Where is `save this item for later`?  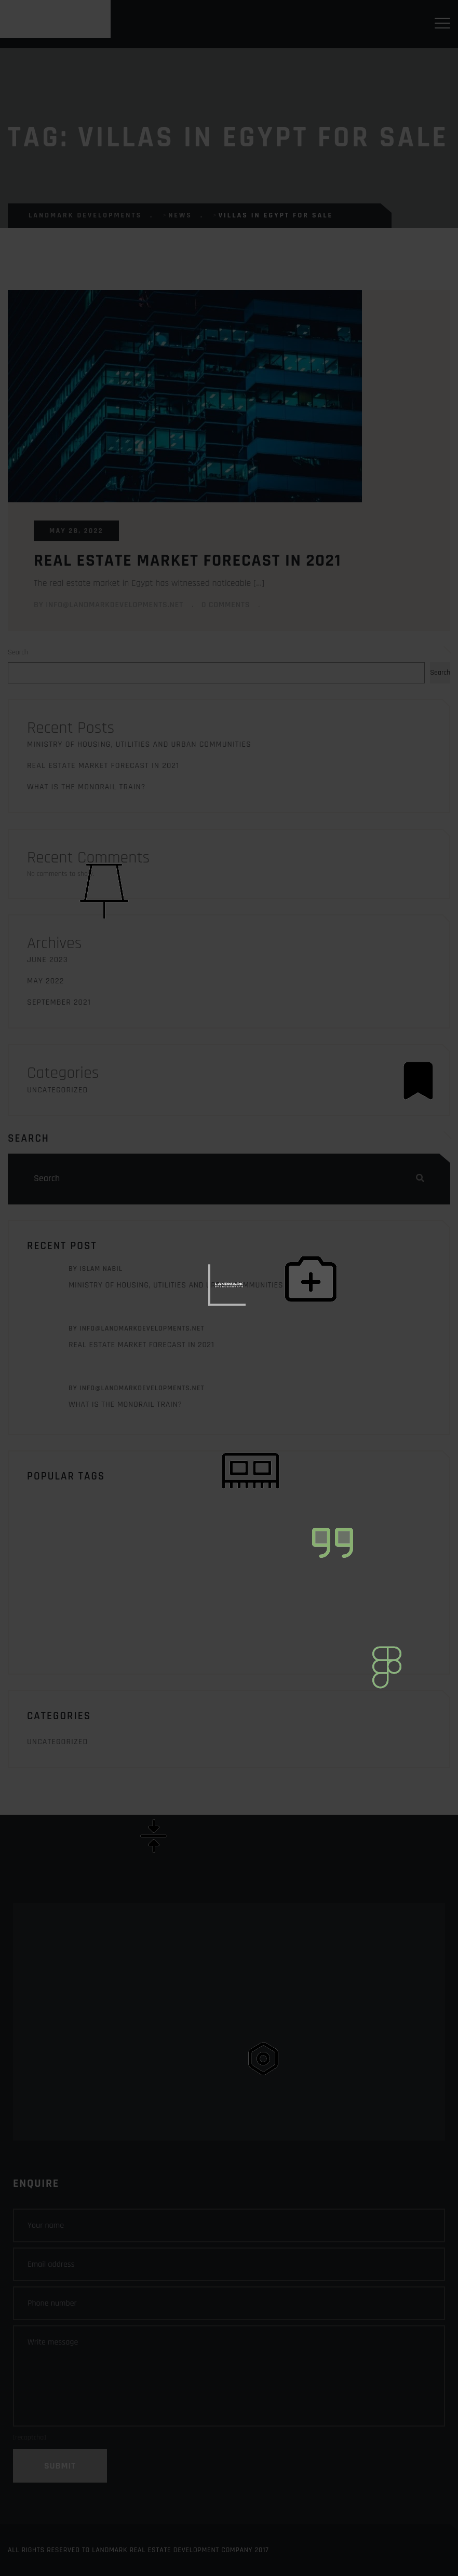 save this item for later is located at coordinates (418, 1080).